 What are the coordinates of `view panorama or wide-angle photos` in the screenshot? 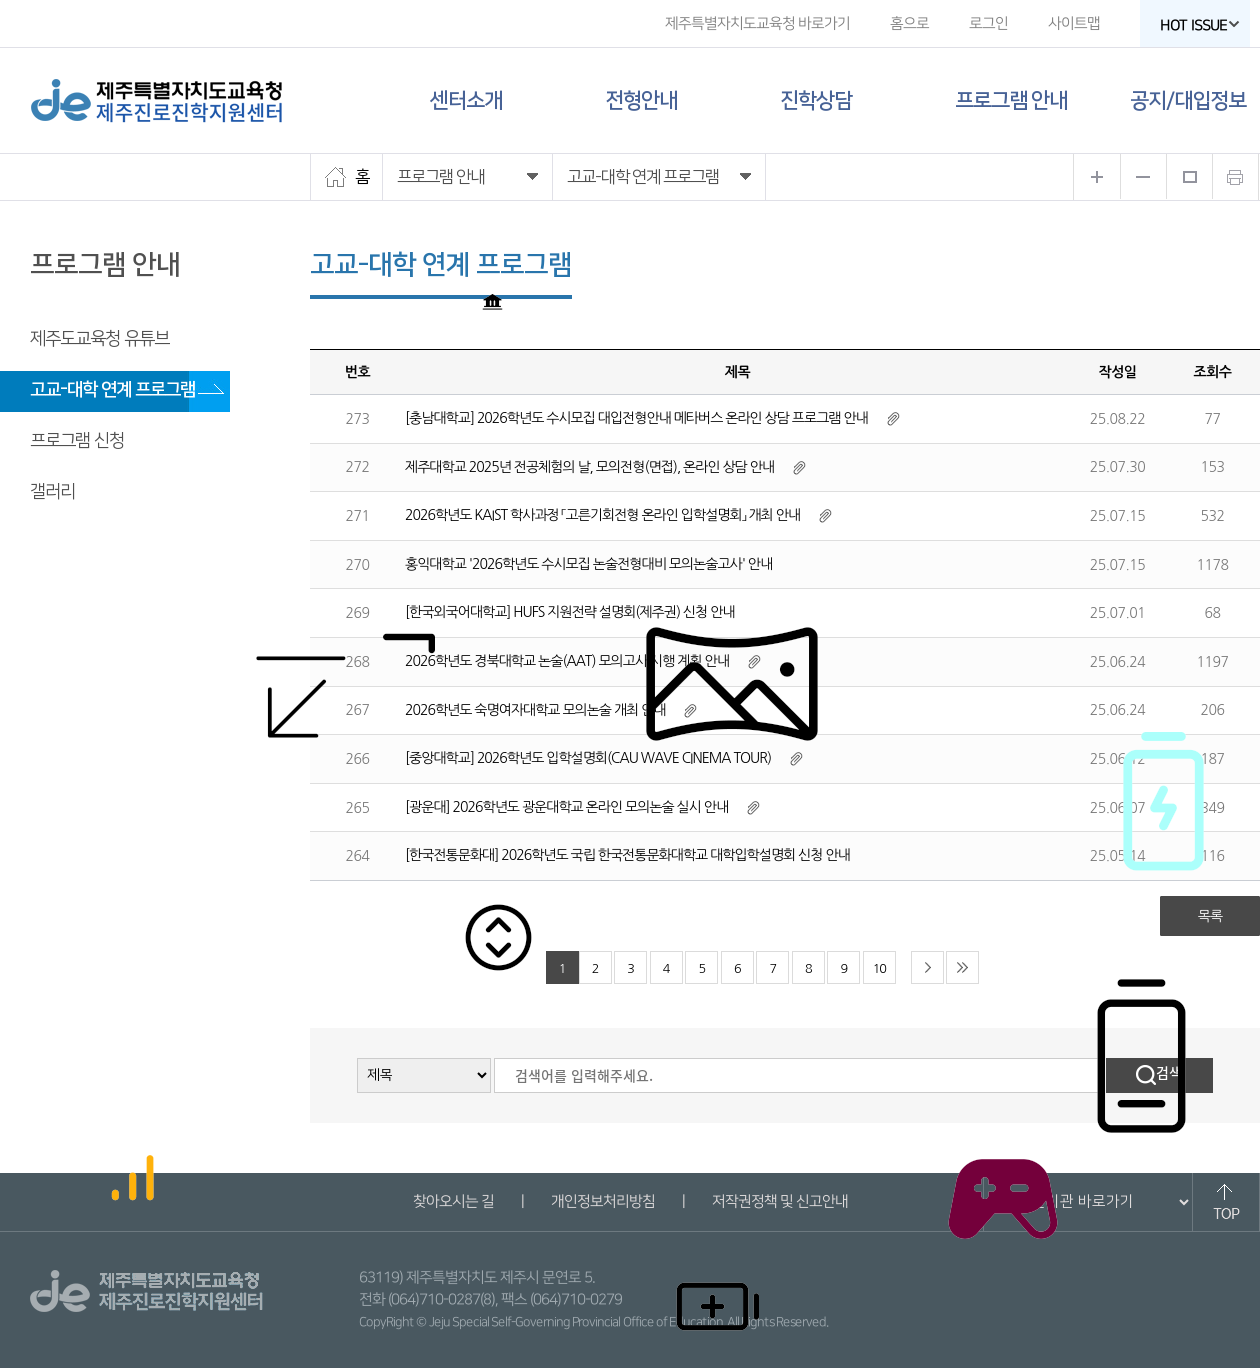 It's located at (732, 684).